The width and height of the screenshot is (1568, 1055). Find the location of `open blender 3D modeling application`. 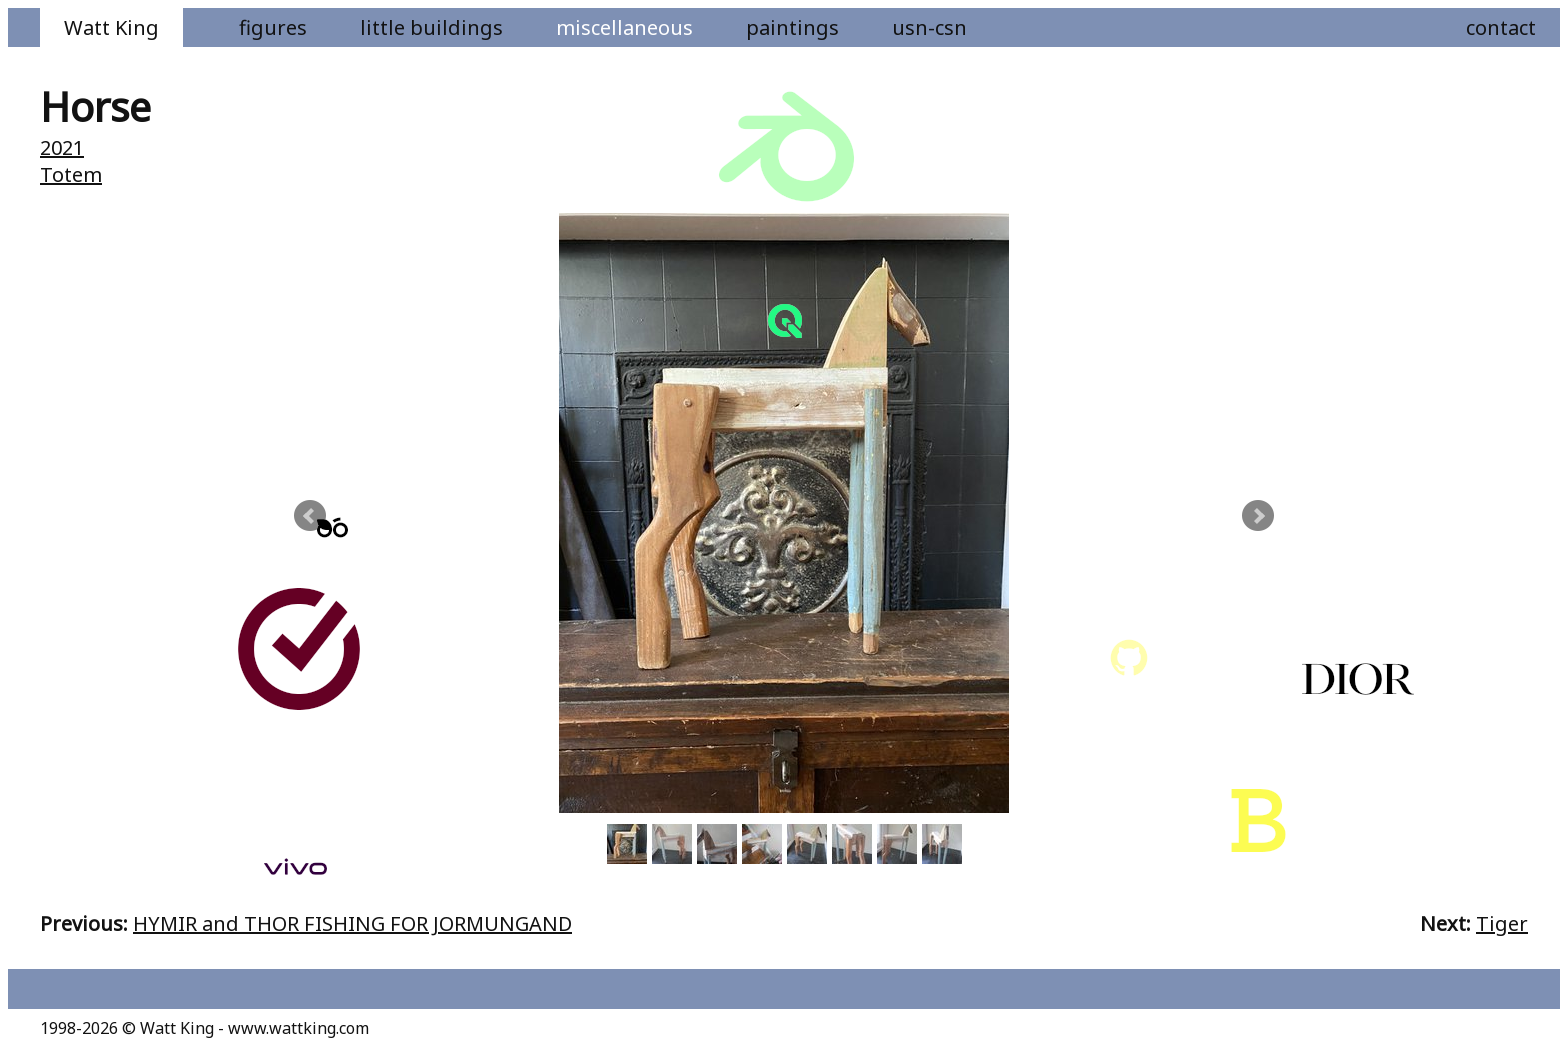

open blender 3D modeling application is located at coordinates (786, 148).